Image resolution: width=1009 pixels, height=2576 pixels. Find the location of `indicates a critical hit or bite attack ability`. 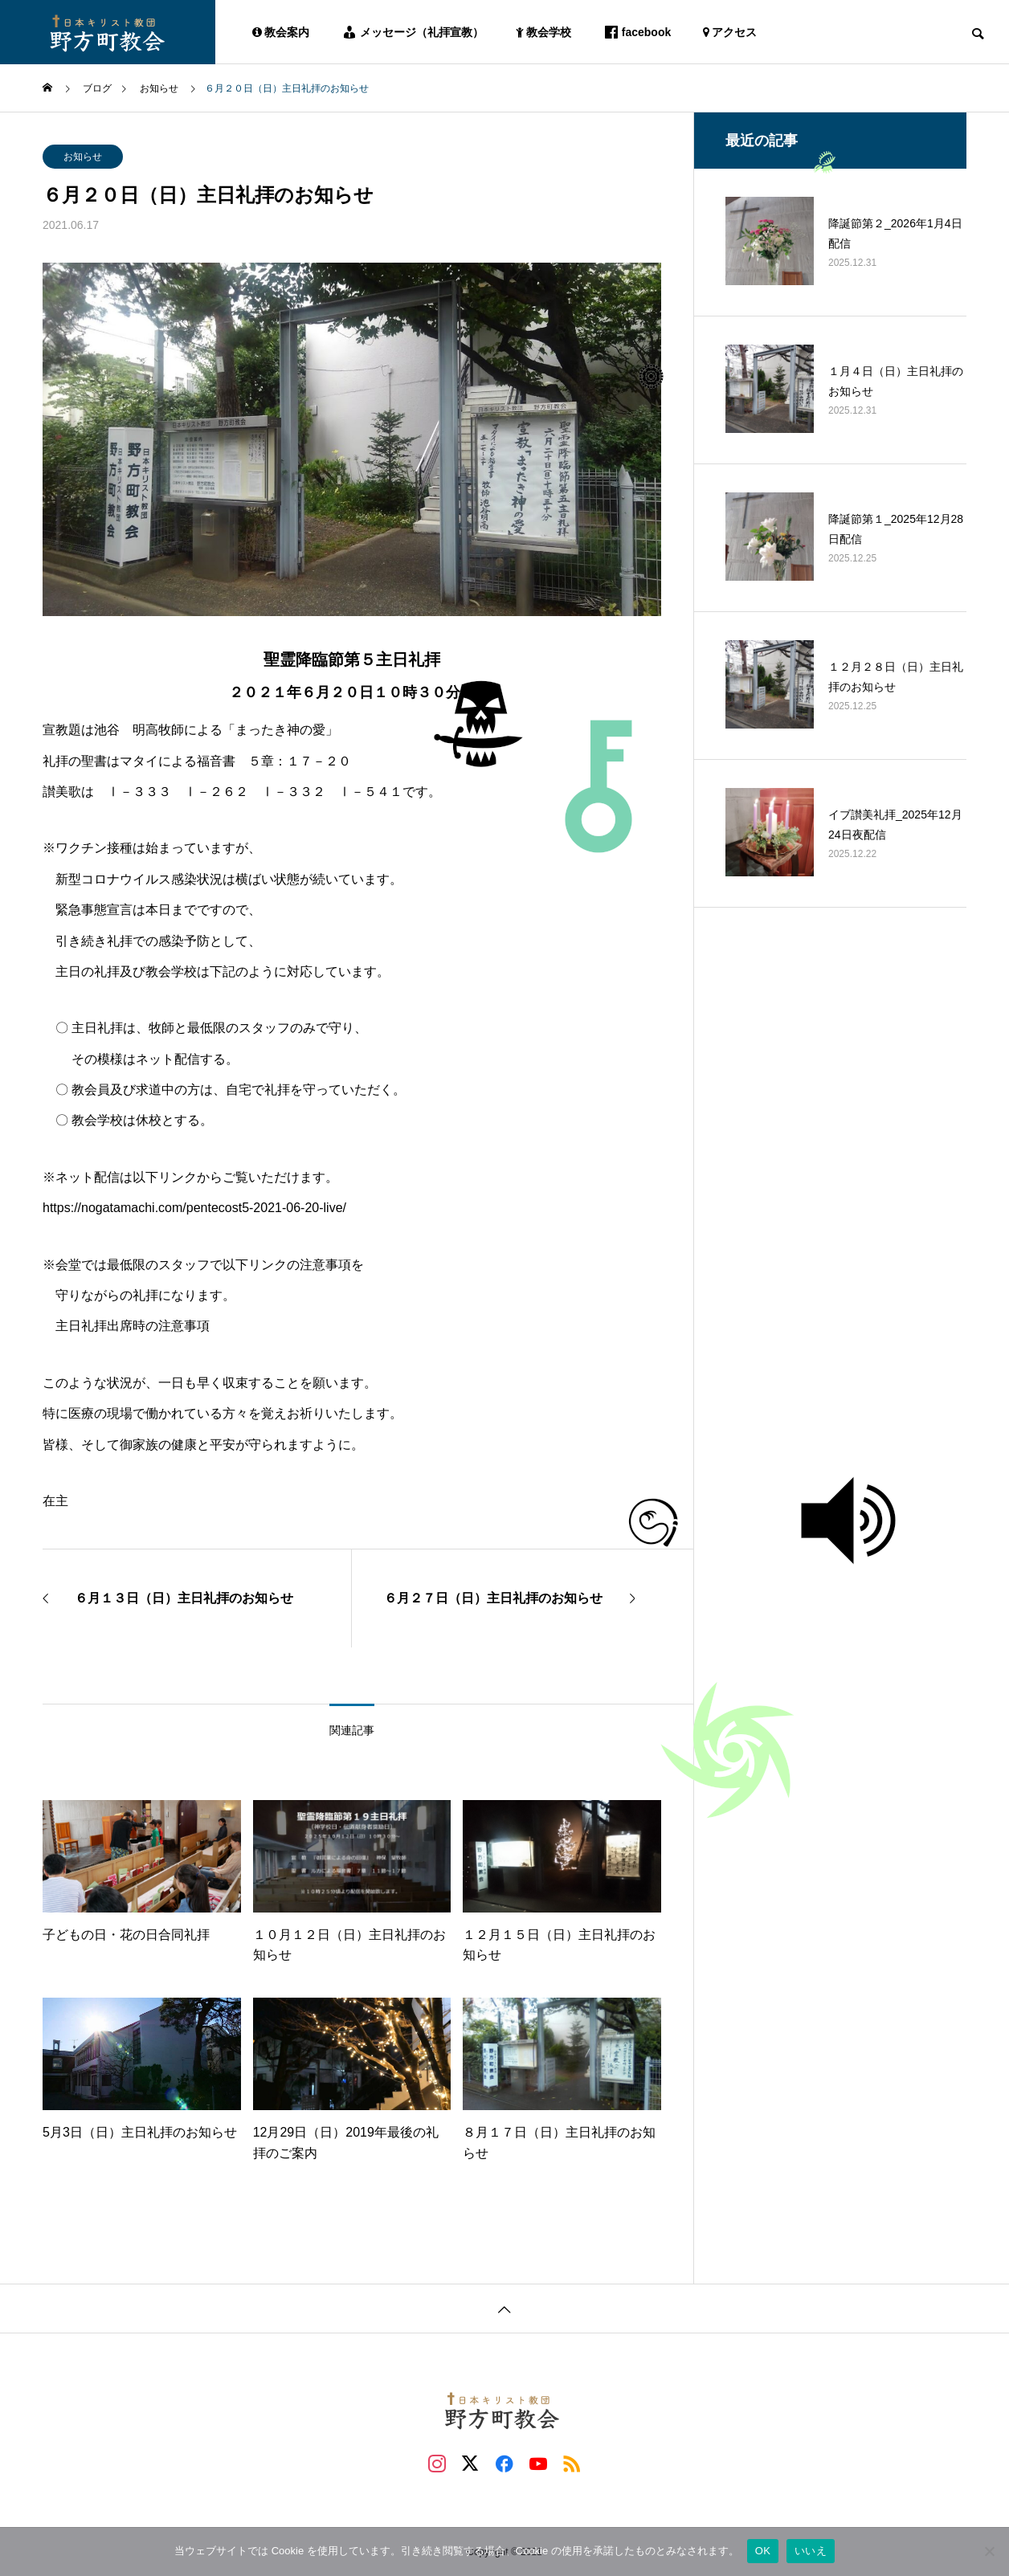

indicates a critical hit or bite attack ability is located at coordinates (478, 725).